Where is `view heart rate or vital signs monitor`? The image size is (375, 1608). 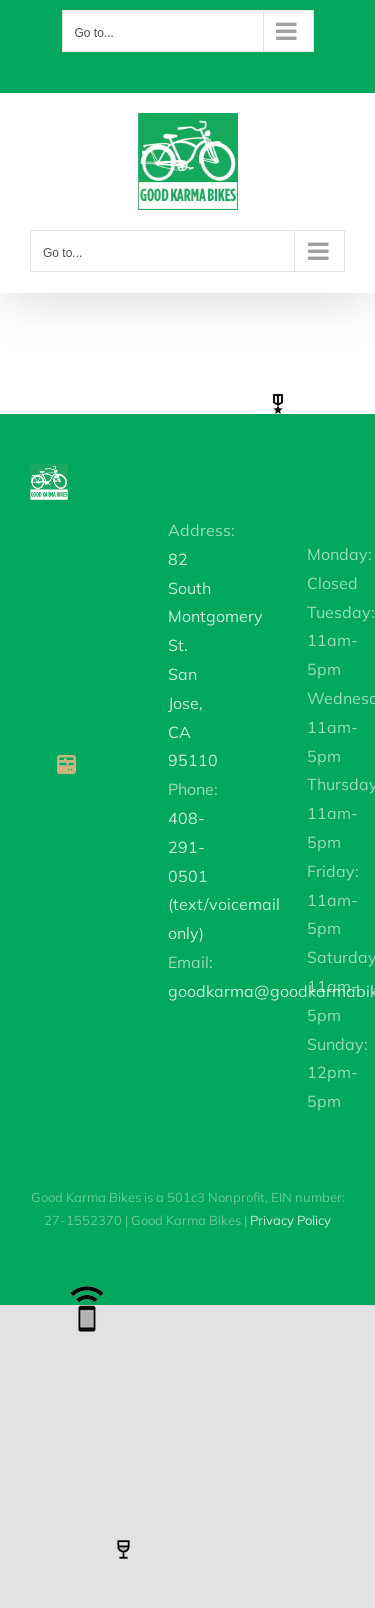
view heart rate or vital signs monitor is located at coordinates (66, 764).